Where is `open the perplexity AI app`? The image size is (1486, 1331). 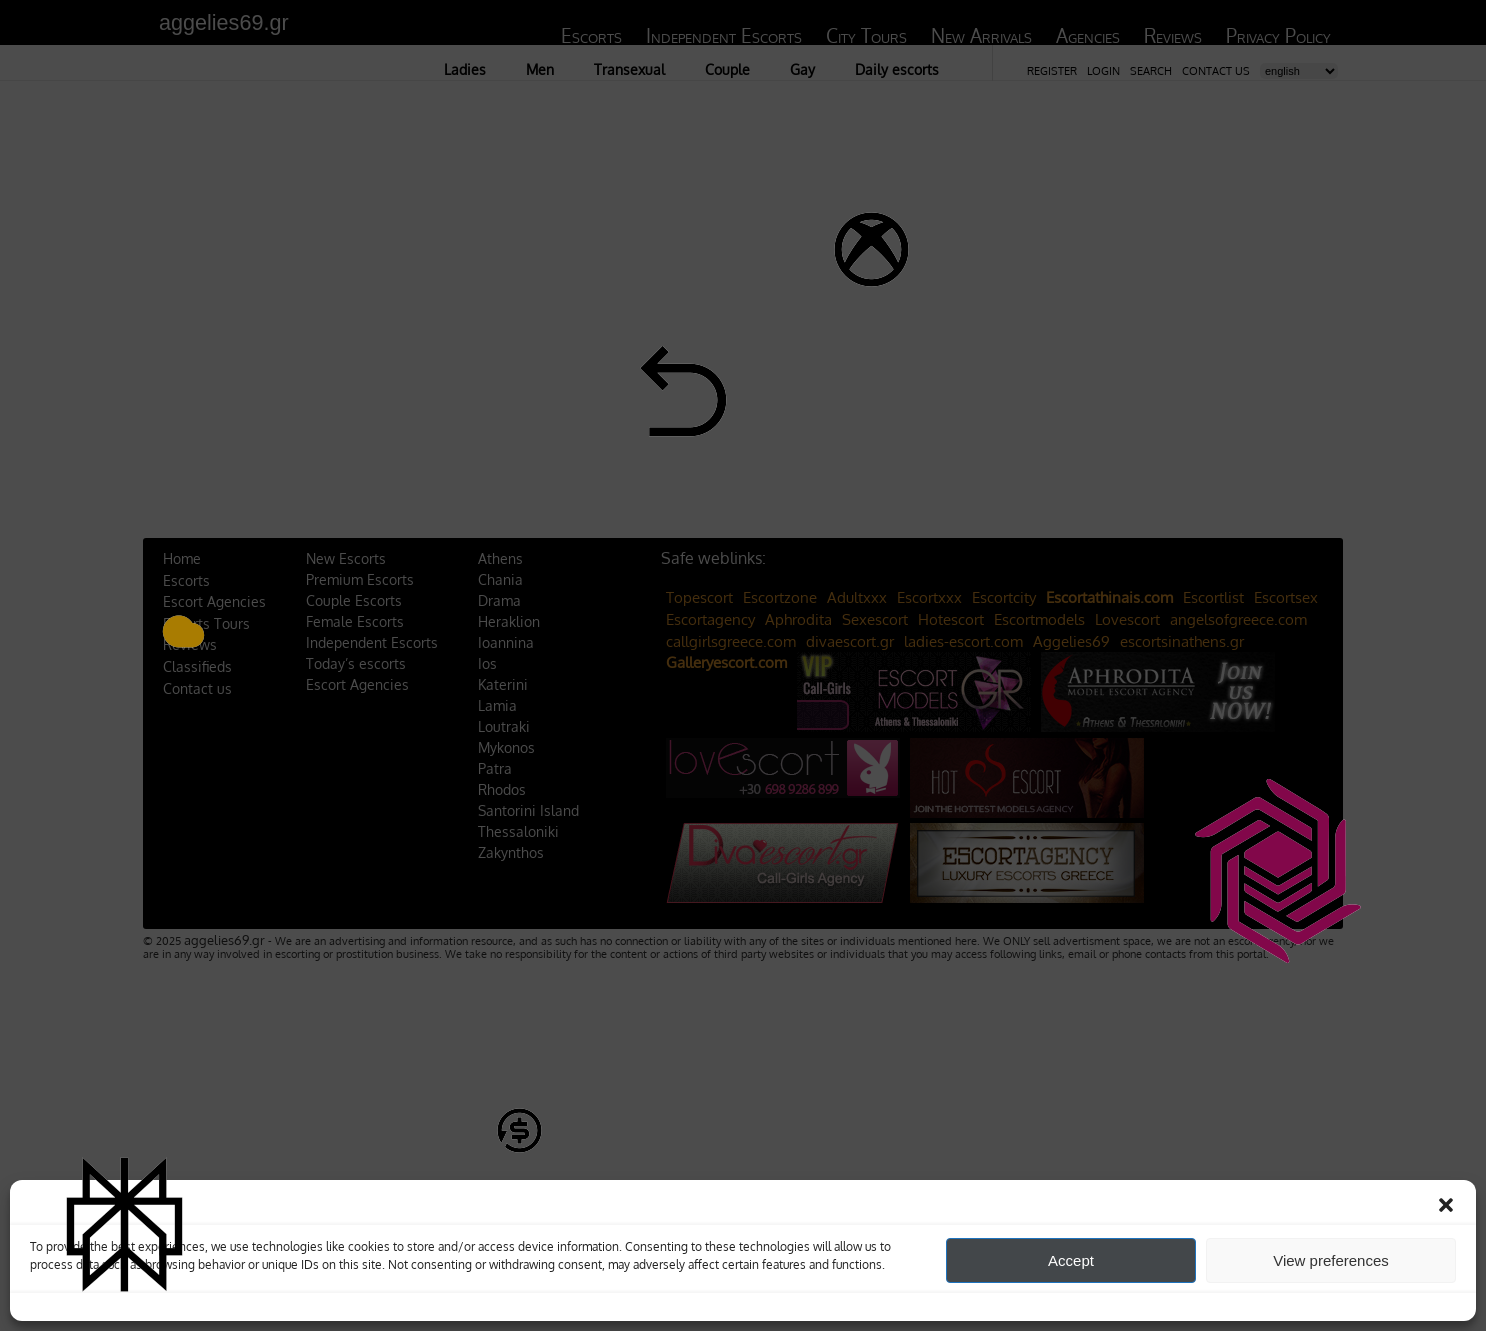 open the perplexity AI app is located at coordinates (124, 1224).